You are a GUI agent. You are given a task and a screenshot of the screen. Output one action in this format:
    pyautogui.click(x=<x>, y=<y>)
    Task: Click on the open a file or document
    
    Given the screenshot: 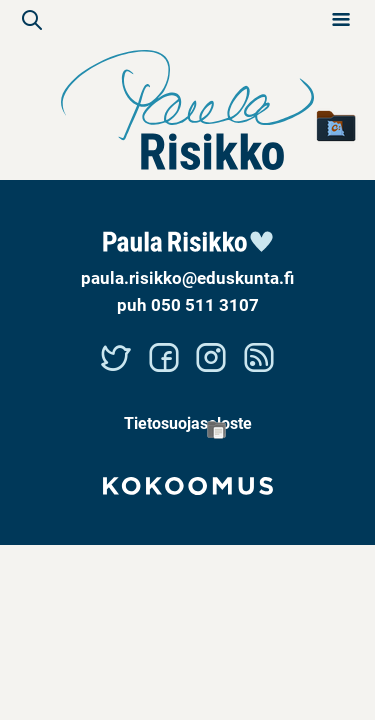 What is the action you would take?
    pyautogui.click(x=216, y=429)
    